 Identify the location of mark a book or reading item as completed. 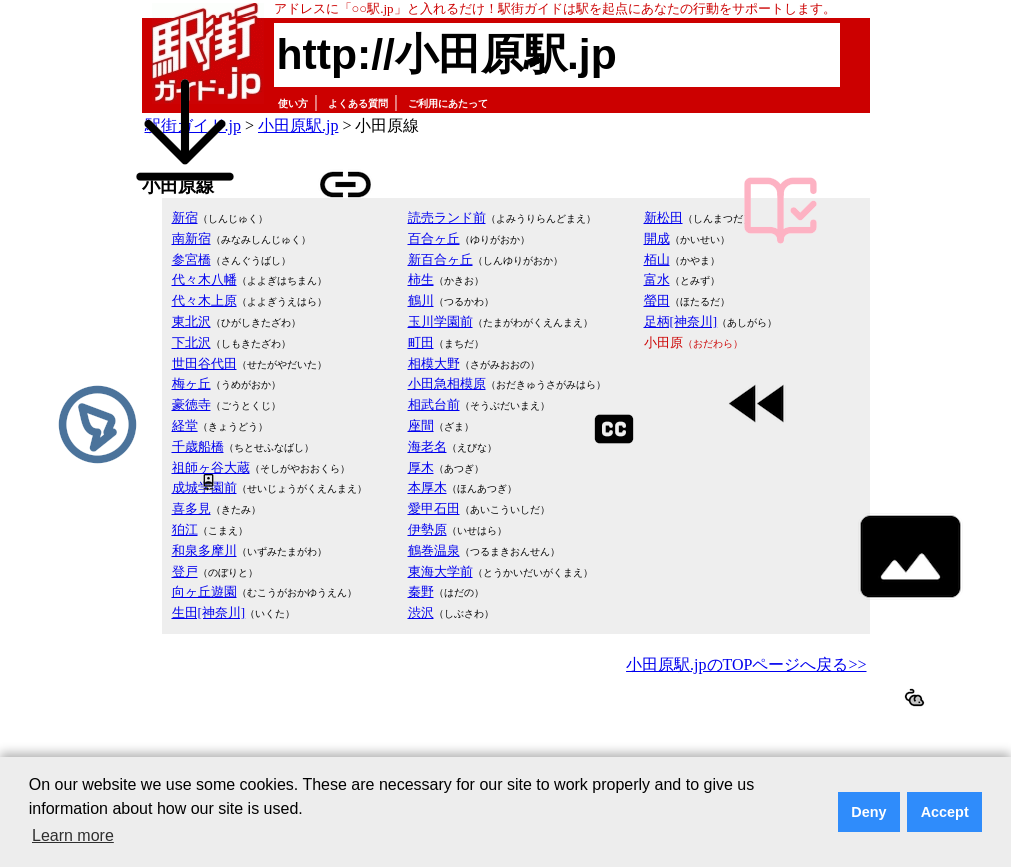
(780, 210).